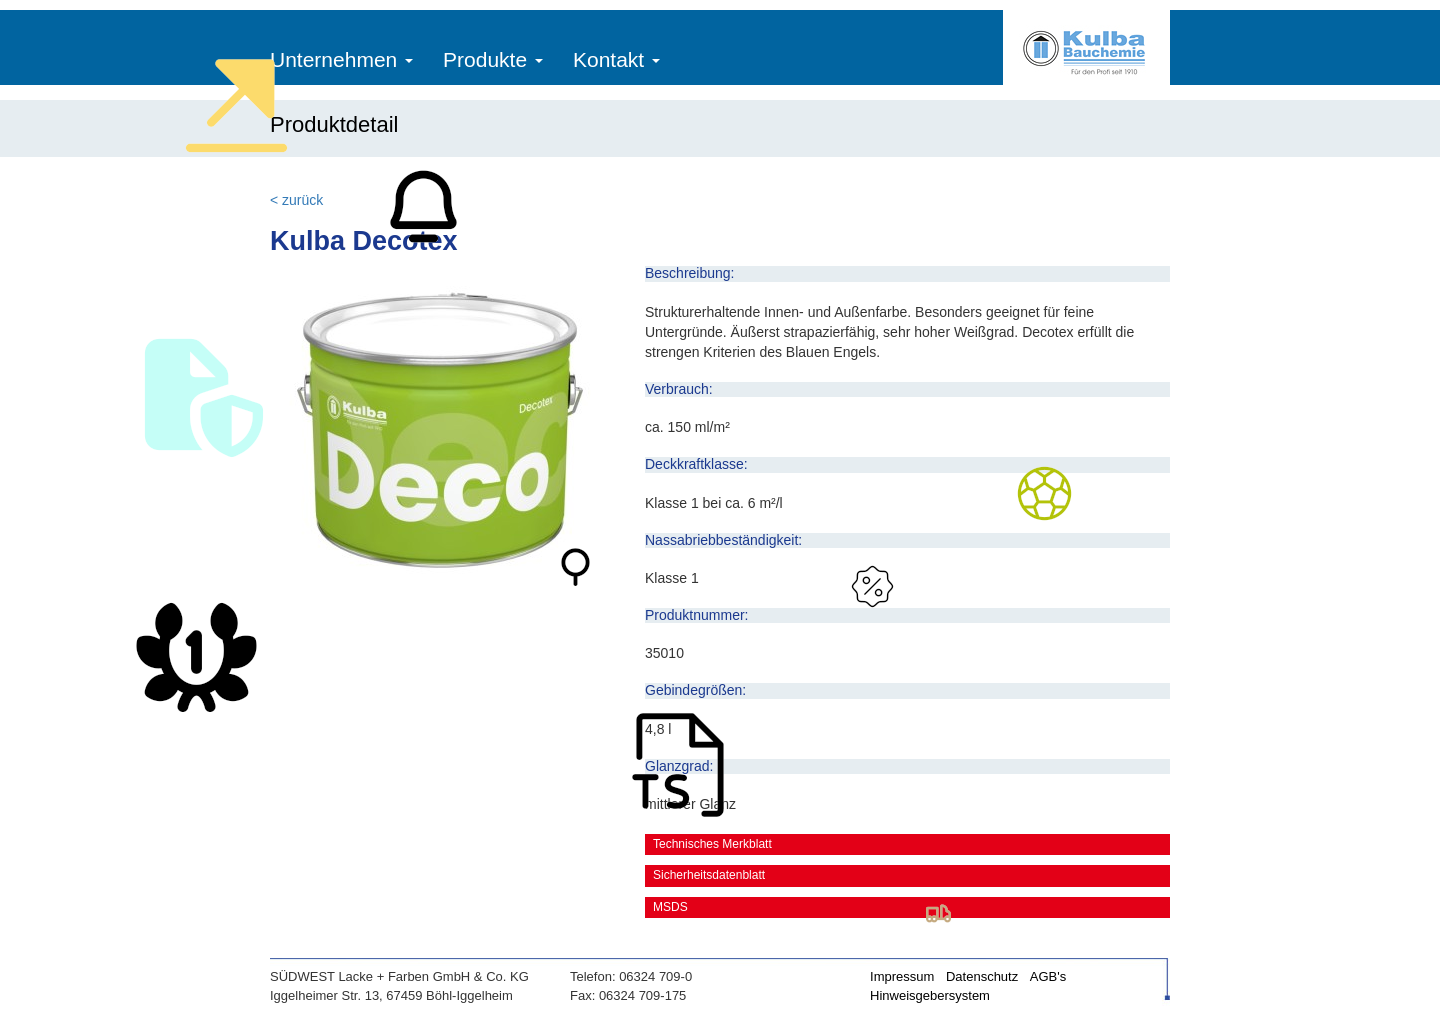 The width and height of the screenshot is (1440, 1026). What do you see at coordinates (575, 566) in the screenshot?
I see `select neuter or non-binary gender option` at bounding box center [575, 566].